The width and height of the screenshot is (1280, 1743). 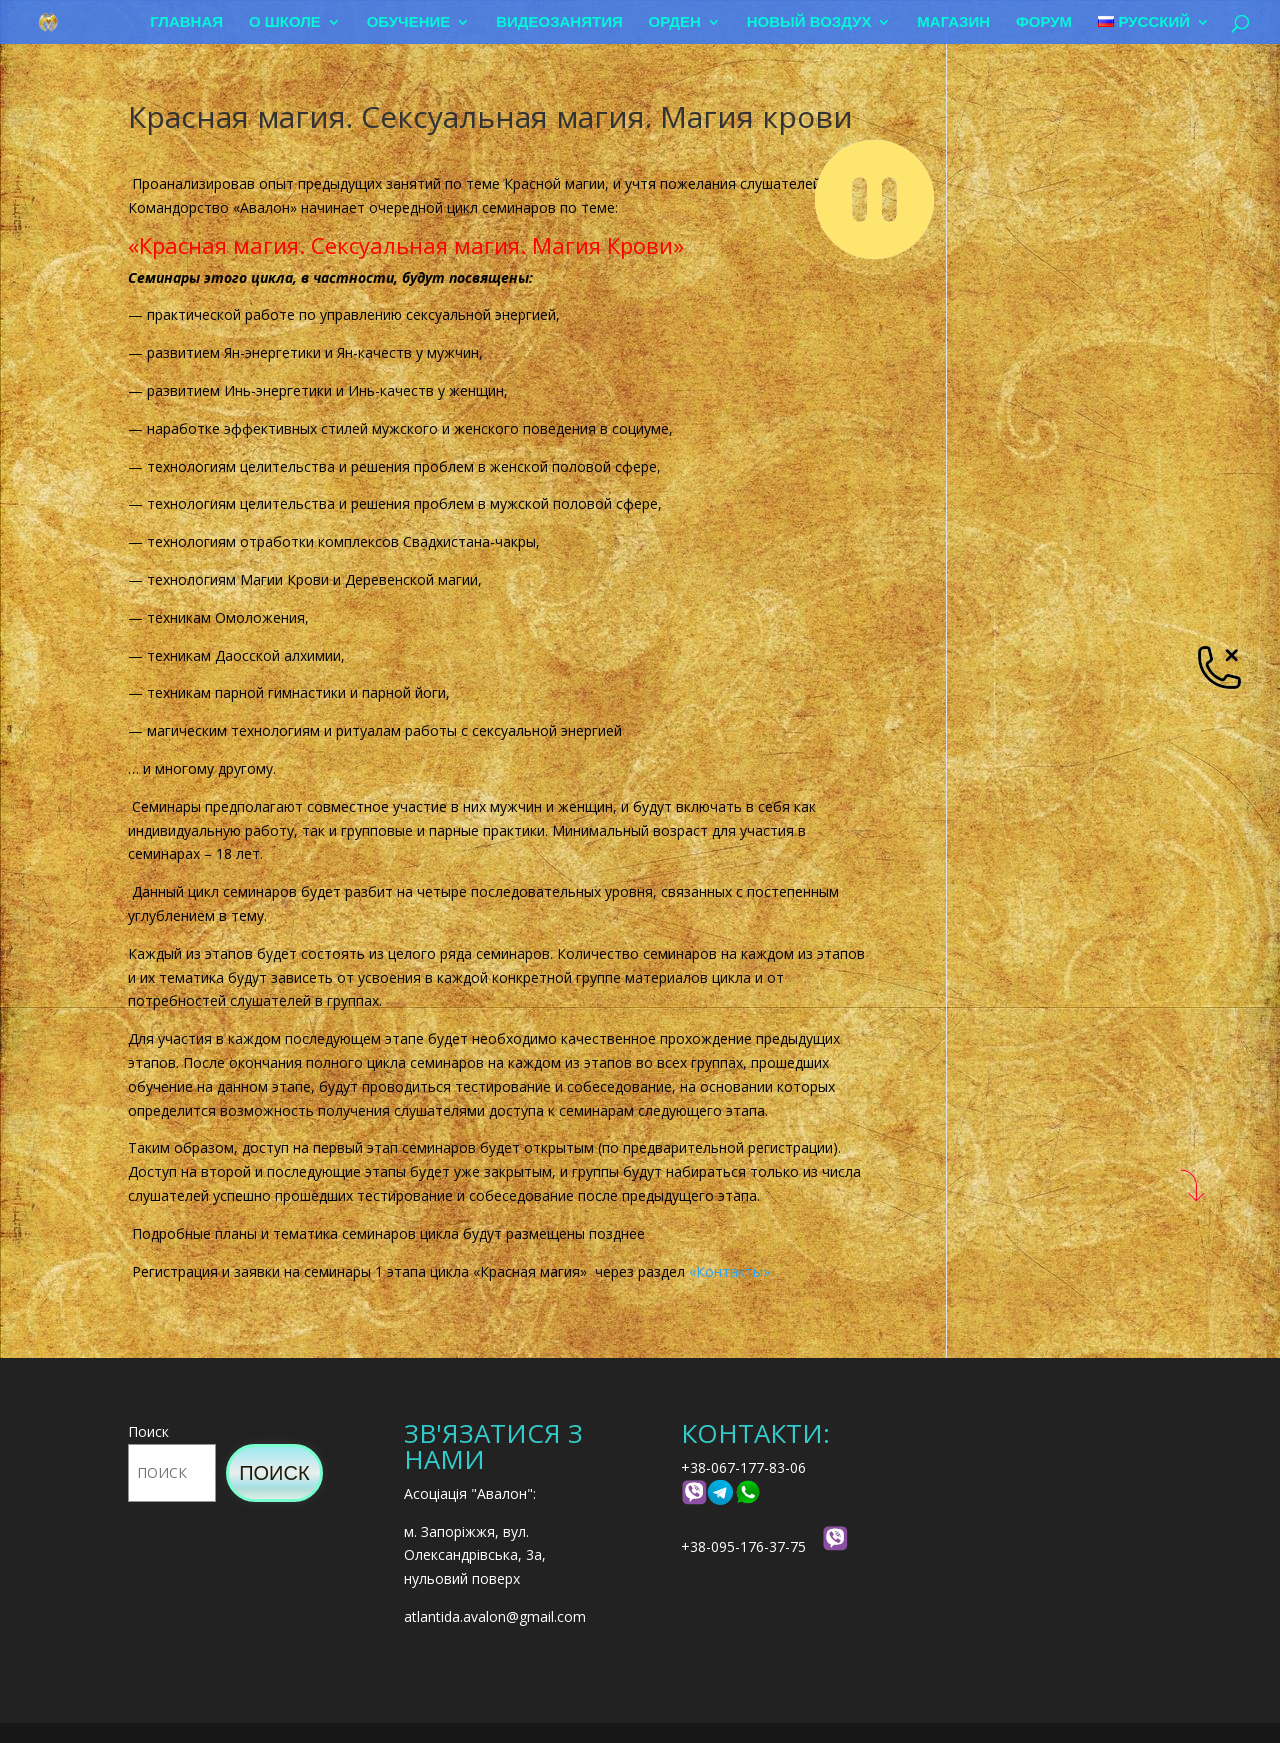 What do you see at coordinates (1219, 667) in the screenshot?
I see `end or decline a phone call` at bounding box center [1219, 667].